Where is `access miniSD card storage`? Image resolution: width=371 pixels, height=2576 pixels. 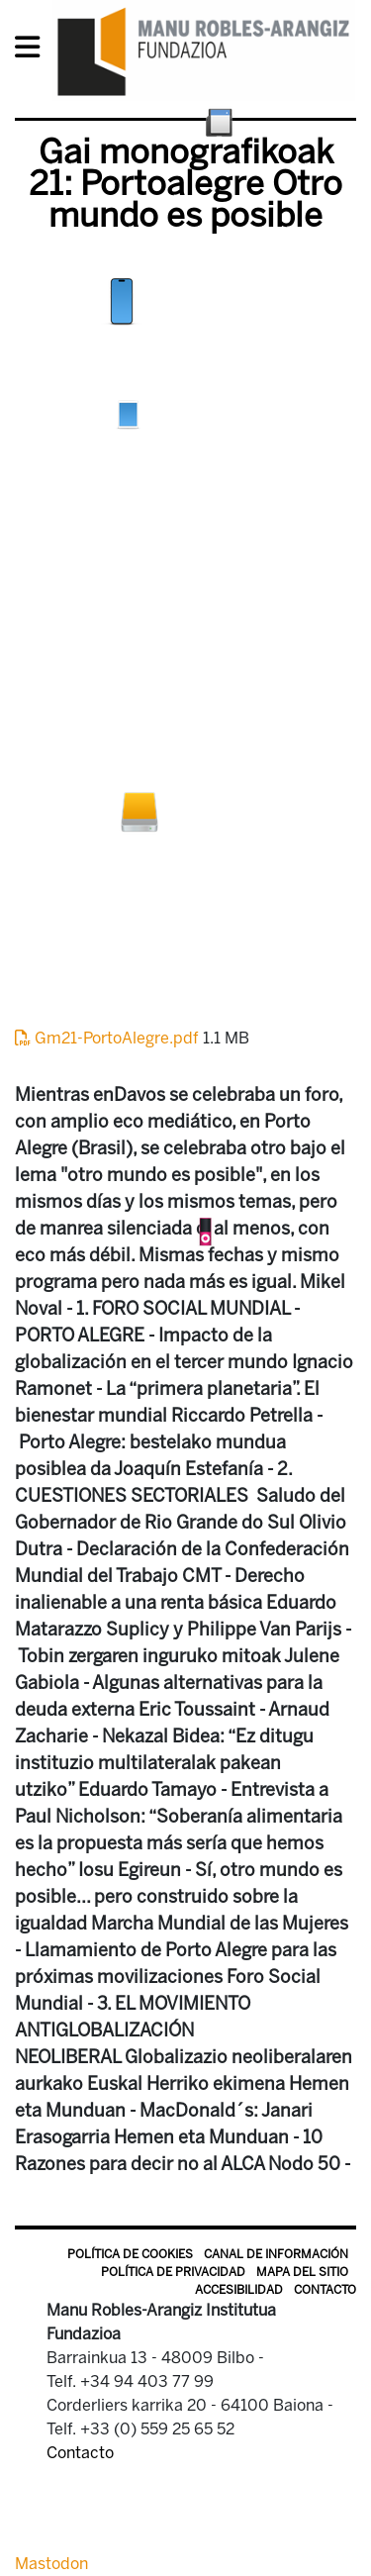 access miniSD card storage is located at coordinates (219, 122).